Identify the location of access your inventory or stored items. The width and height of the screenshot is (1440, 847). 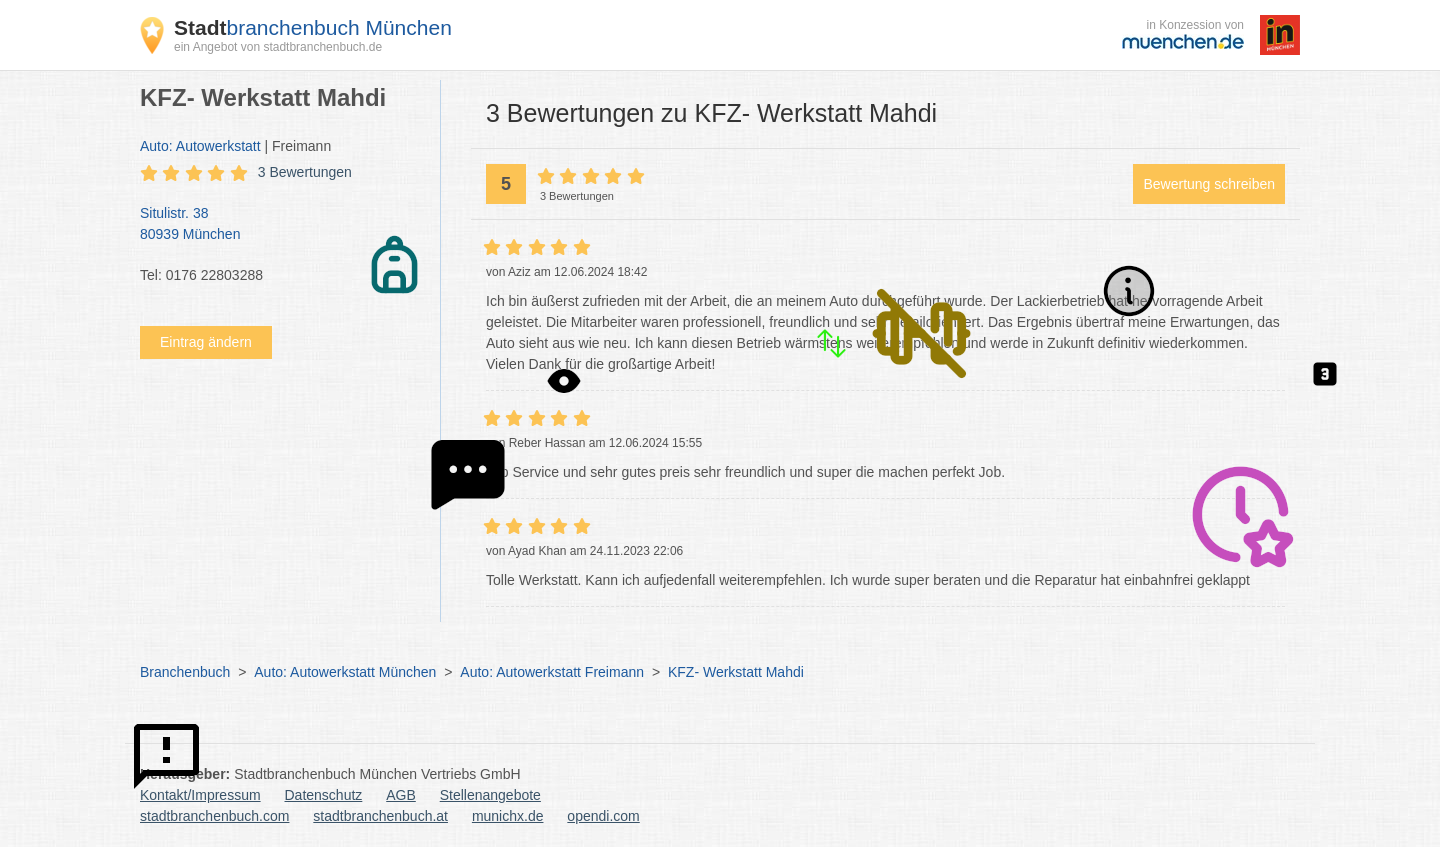
(394, 264).